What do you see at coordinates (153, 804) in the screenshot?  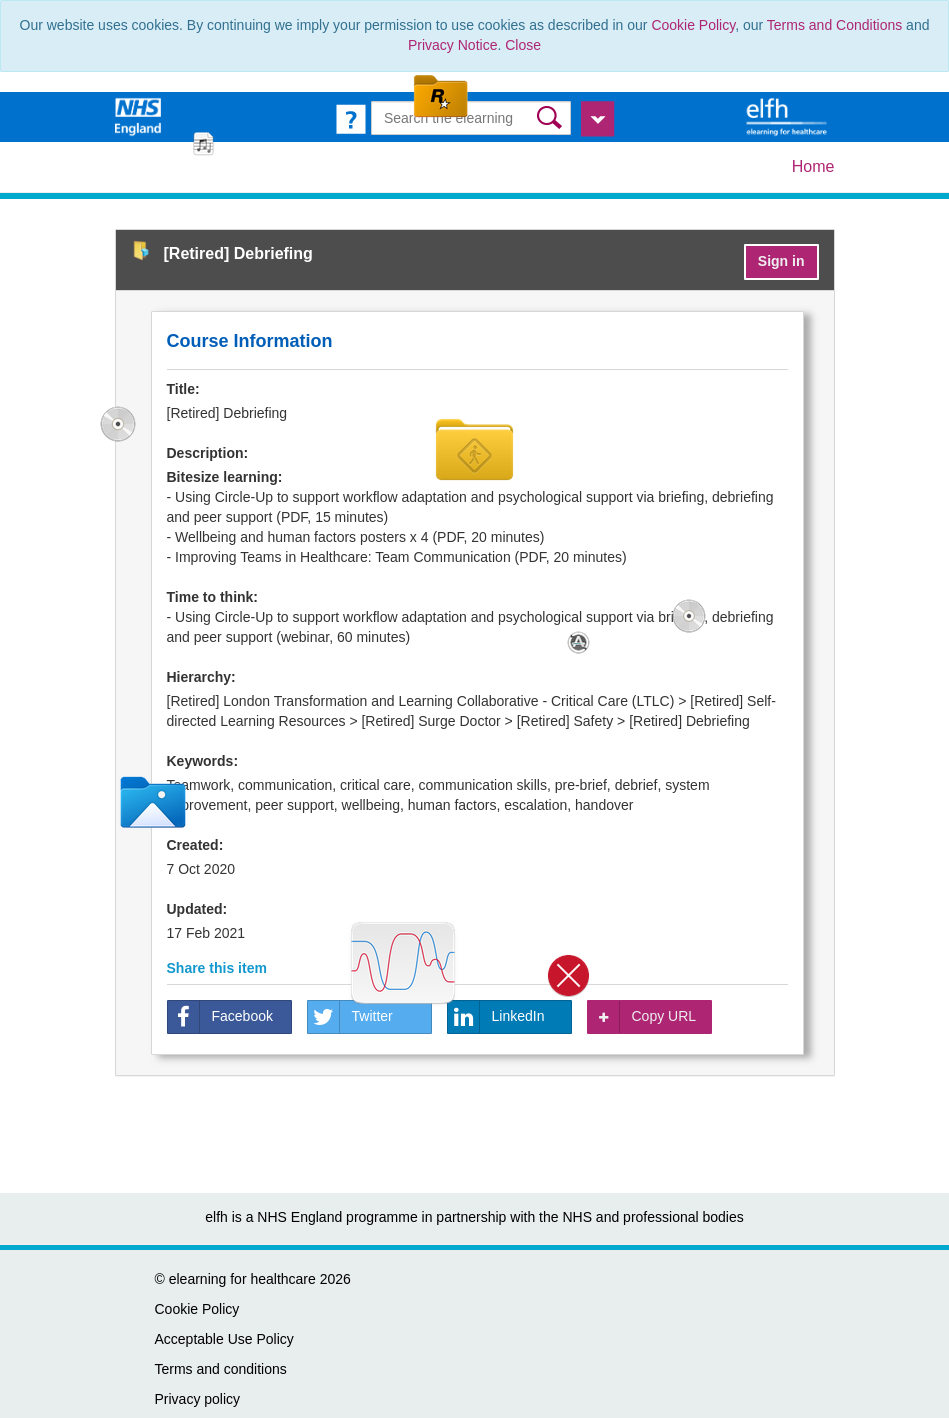 I see `open pictures folder` at bounding box center [153, 804].